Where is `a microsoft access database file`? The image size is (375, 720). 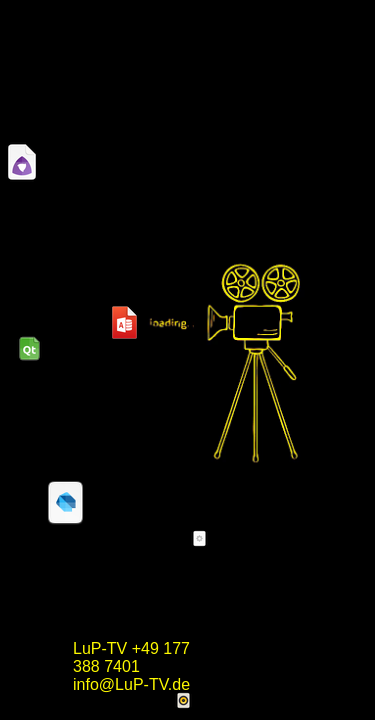 a microsoft access database file is located at coordinates (124, 322).